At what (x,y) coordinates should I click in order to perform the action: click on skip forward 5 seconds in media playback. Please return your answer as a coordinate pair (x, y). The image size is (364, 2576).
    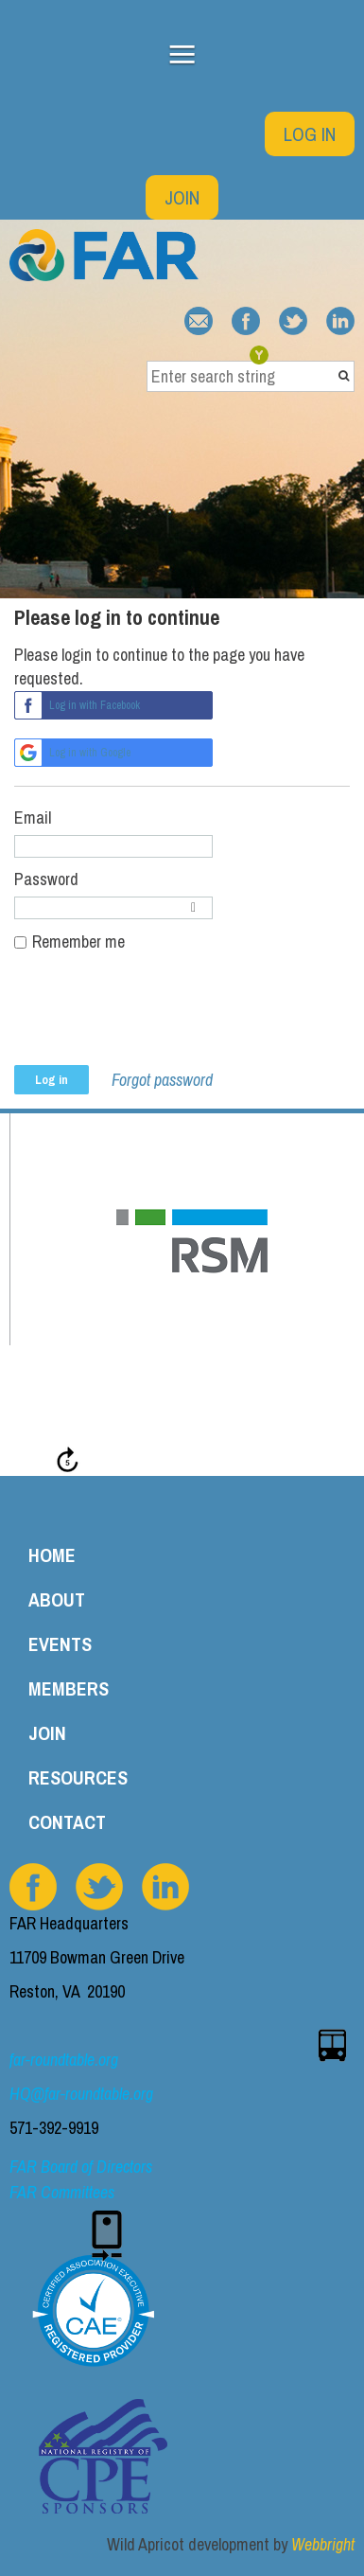
    Looking at the image, I should click on (67, 1460).